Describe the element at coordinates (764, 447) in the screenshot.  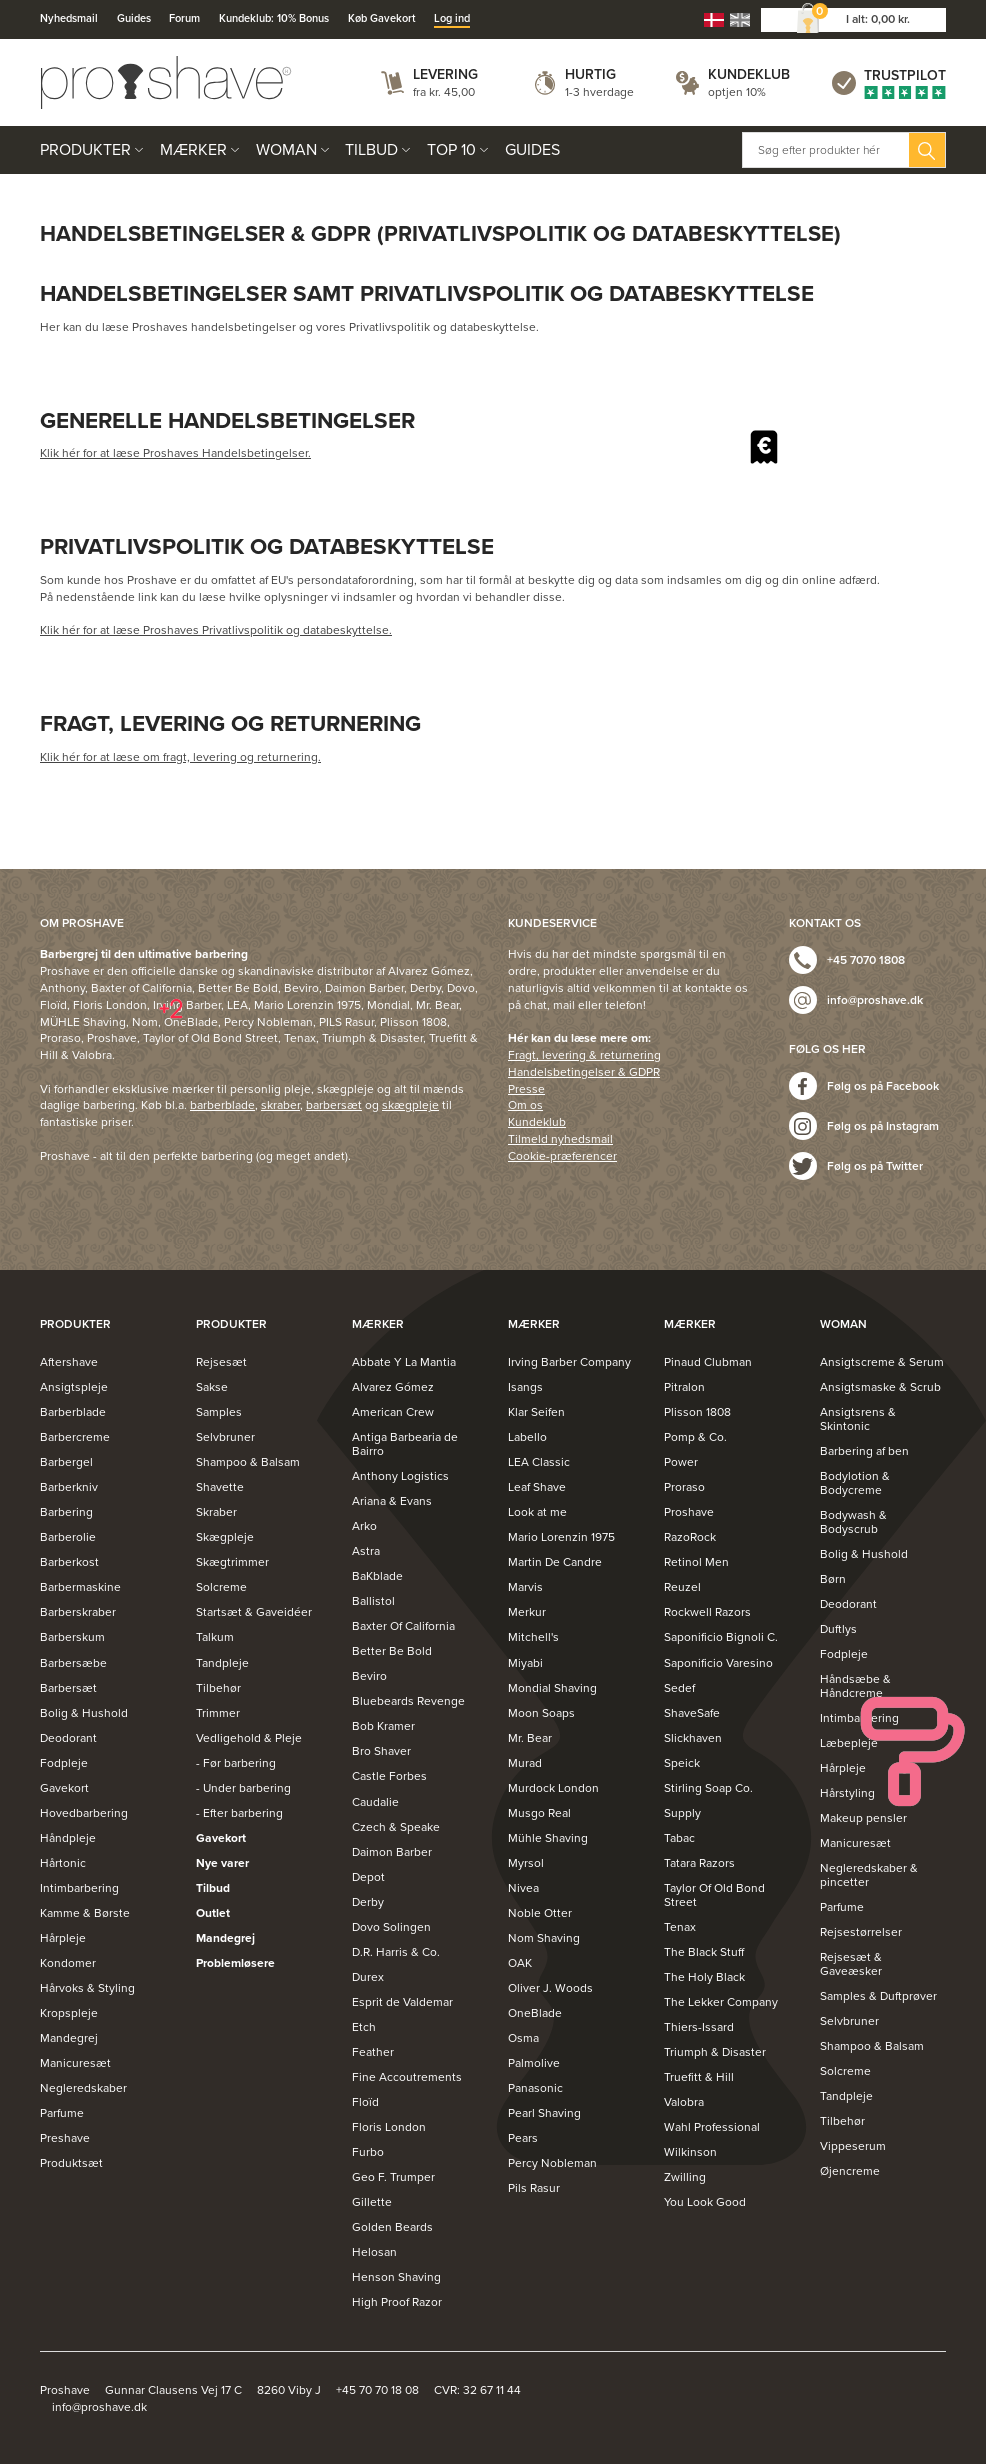
I see `view euro payment receipt` at that location.